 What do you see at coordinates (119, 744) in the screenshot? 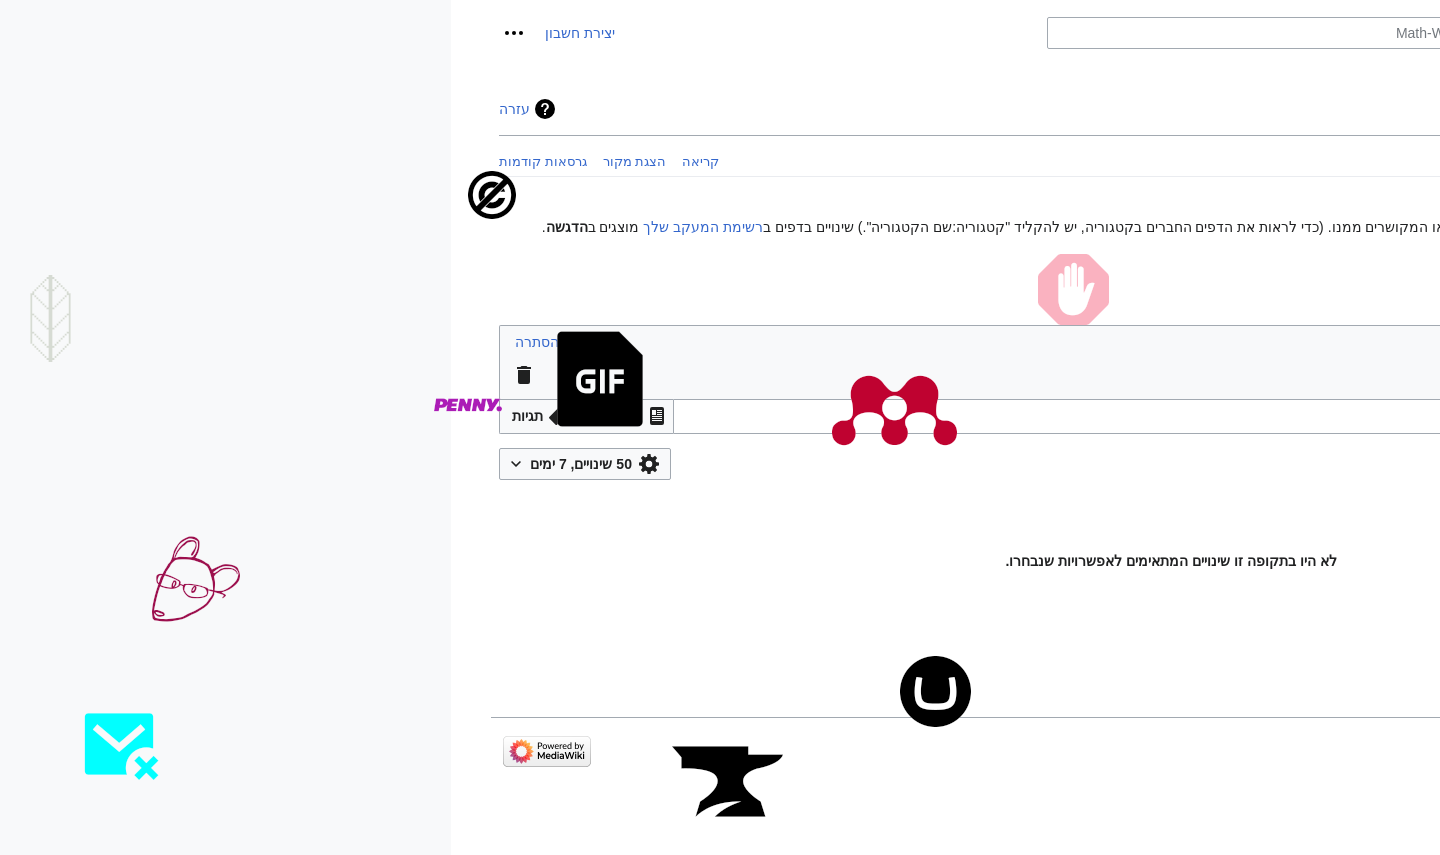
I see `delete an email message` at bounding box center [119, 744].